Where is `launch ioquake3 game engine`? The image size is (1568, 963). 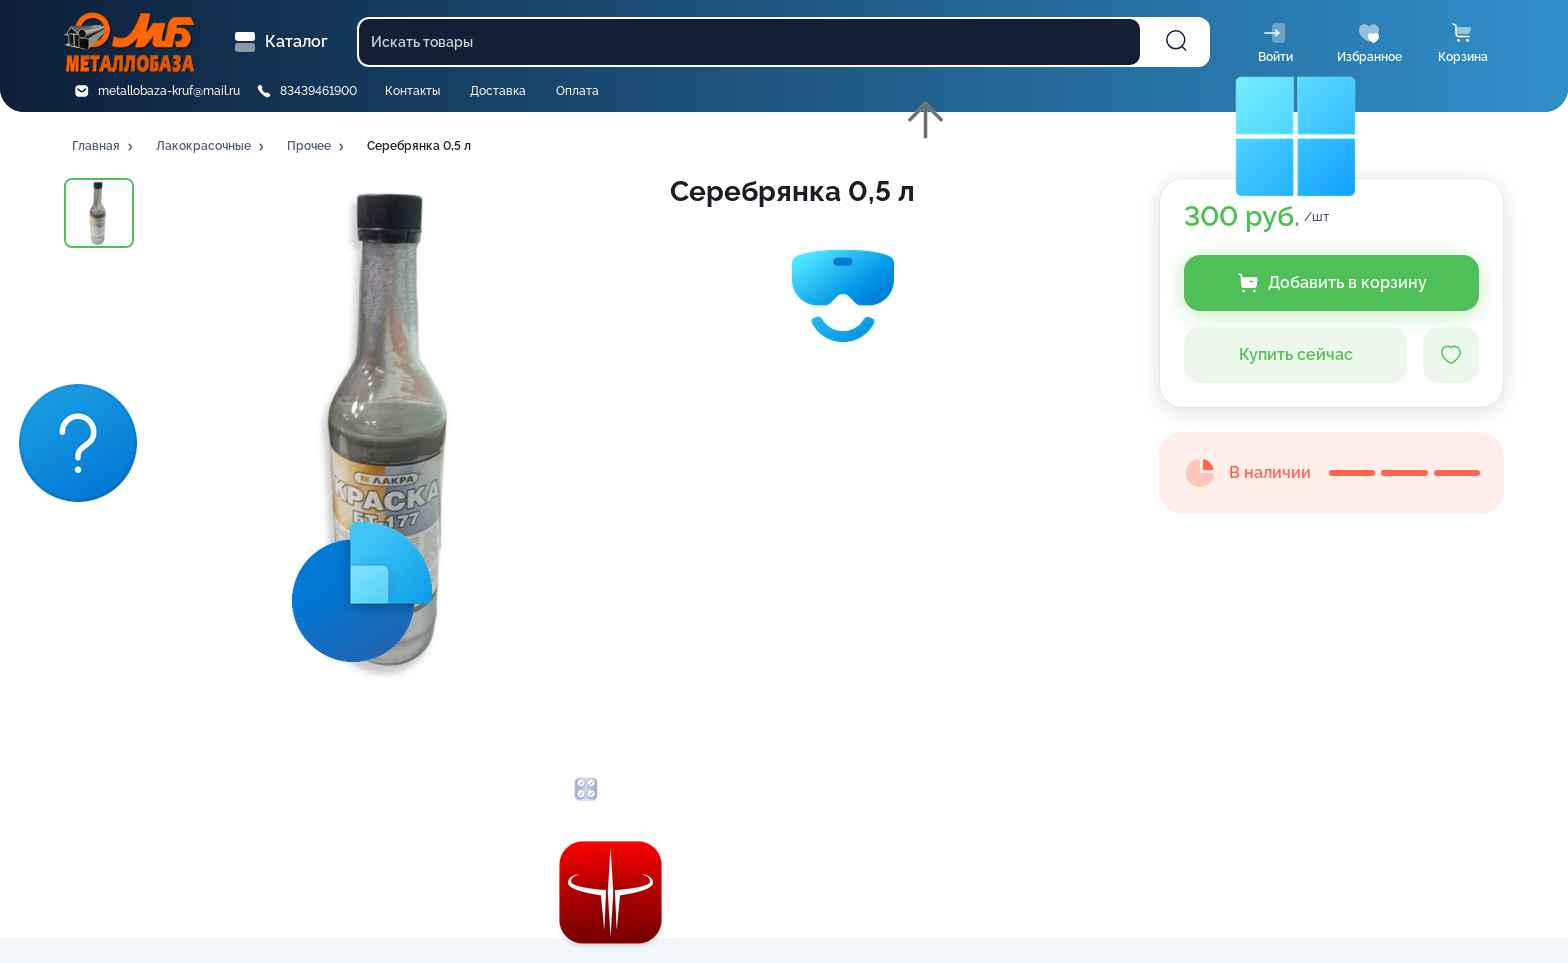
launch ioquake3 game engine is located at coordinates (610, 892).